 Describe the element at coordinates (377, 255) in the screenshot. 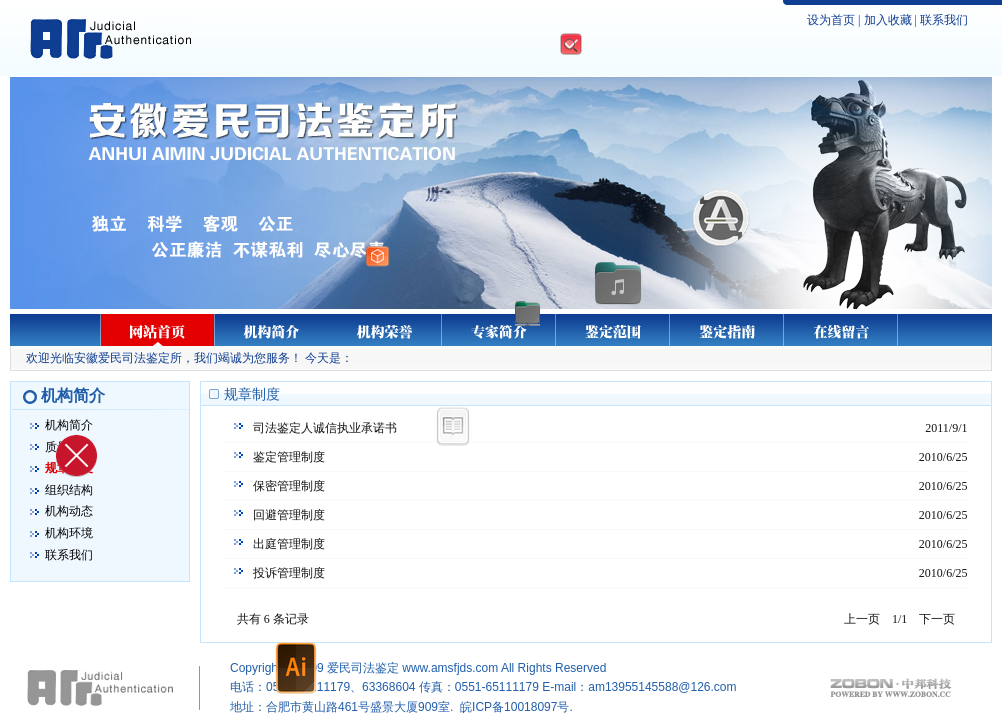

I see `an ascii stl 3d model file` at that location.